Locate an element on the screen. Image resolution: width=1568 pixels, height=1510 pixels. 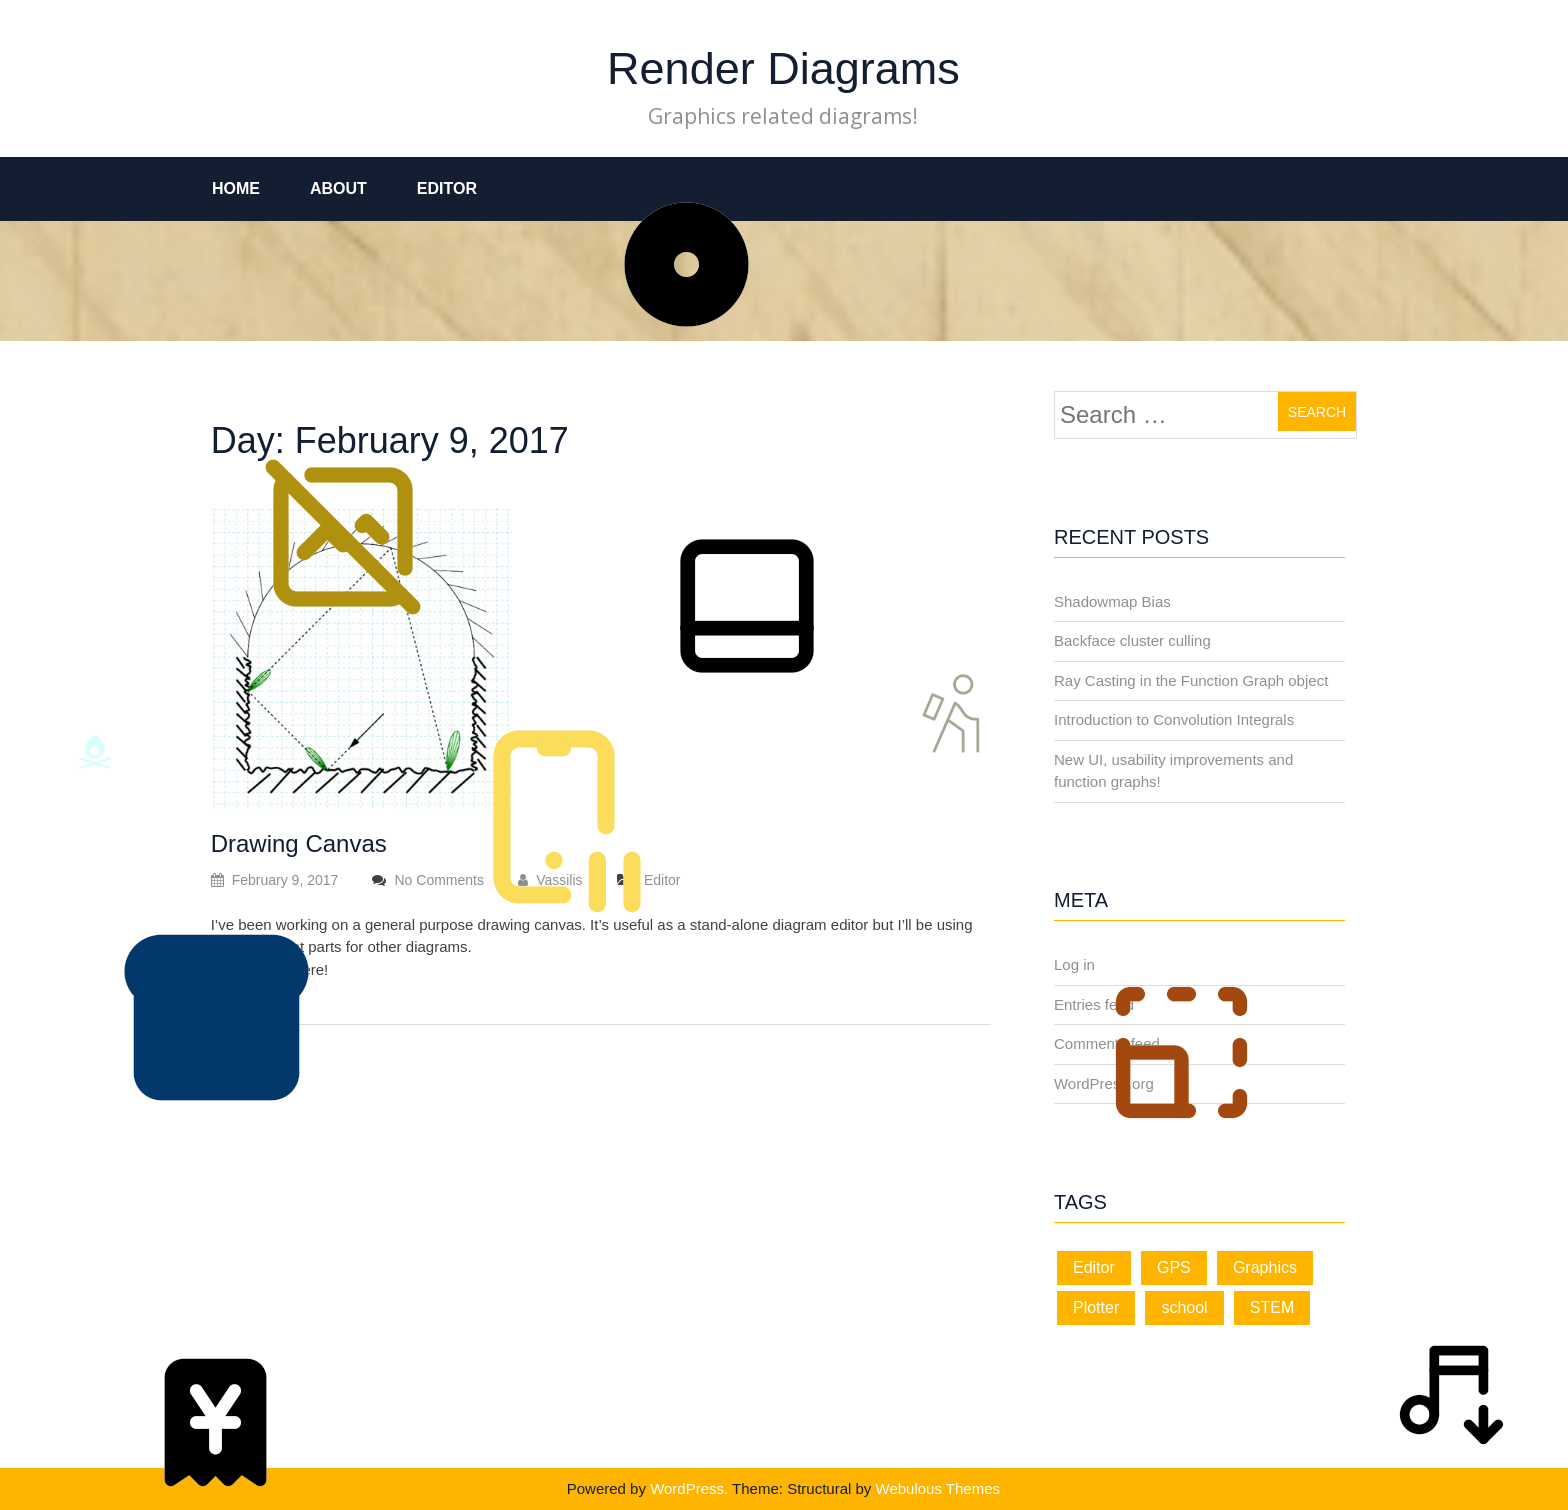
view receipt or transaction in yuan currency is located at coordinates (215, 1422).